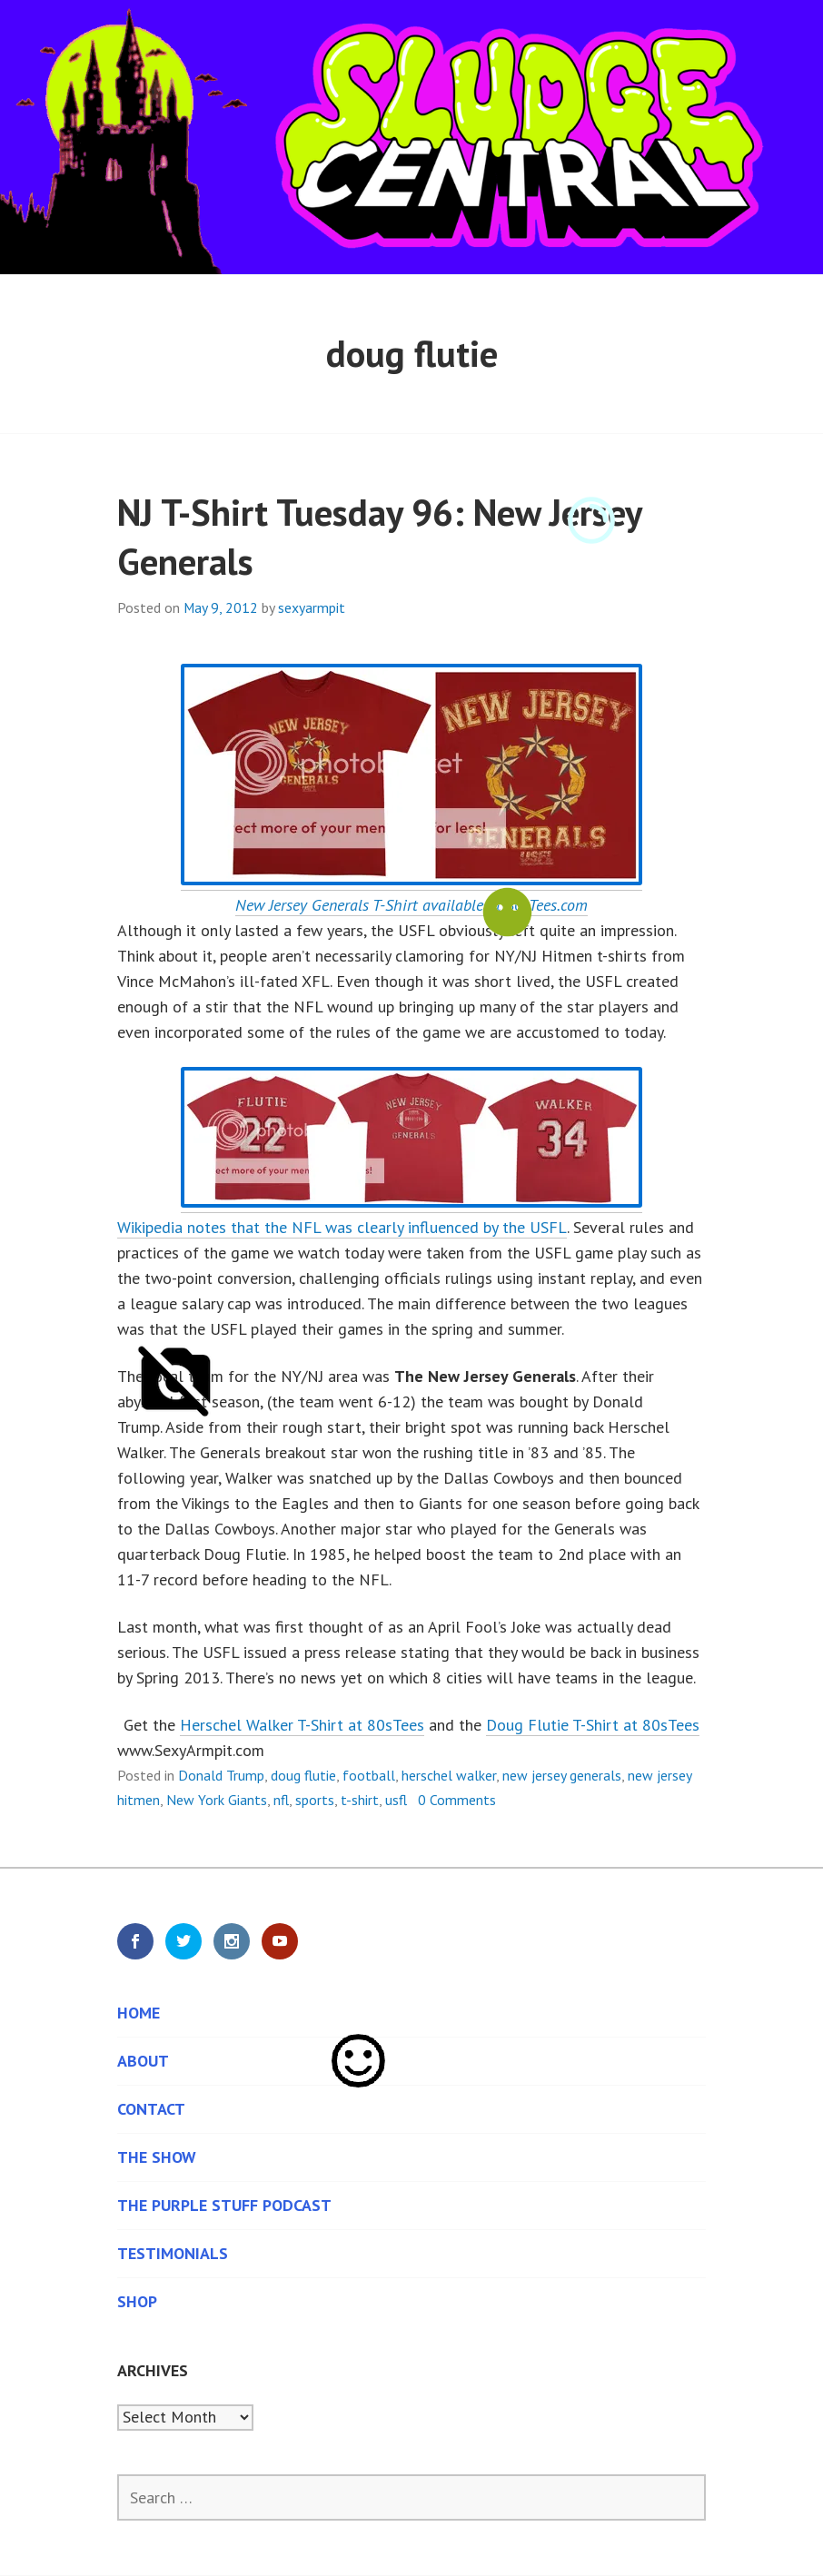 Image resolution: width=823 pixels, height=2576 pixels. What do you see at coordinates (507, 912) in the screenshot?
I see `indicates neutral or no feedback given` at bounding box center [507, 912].